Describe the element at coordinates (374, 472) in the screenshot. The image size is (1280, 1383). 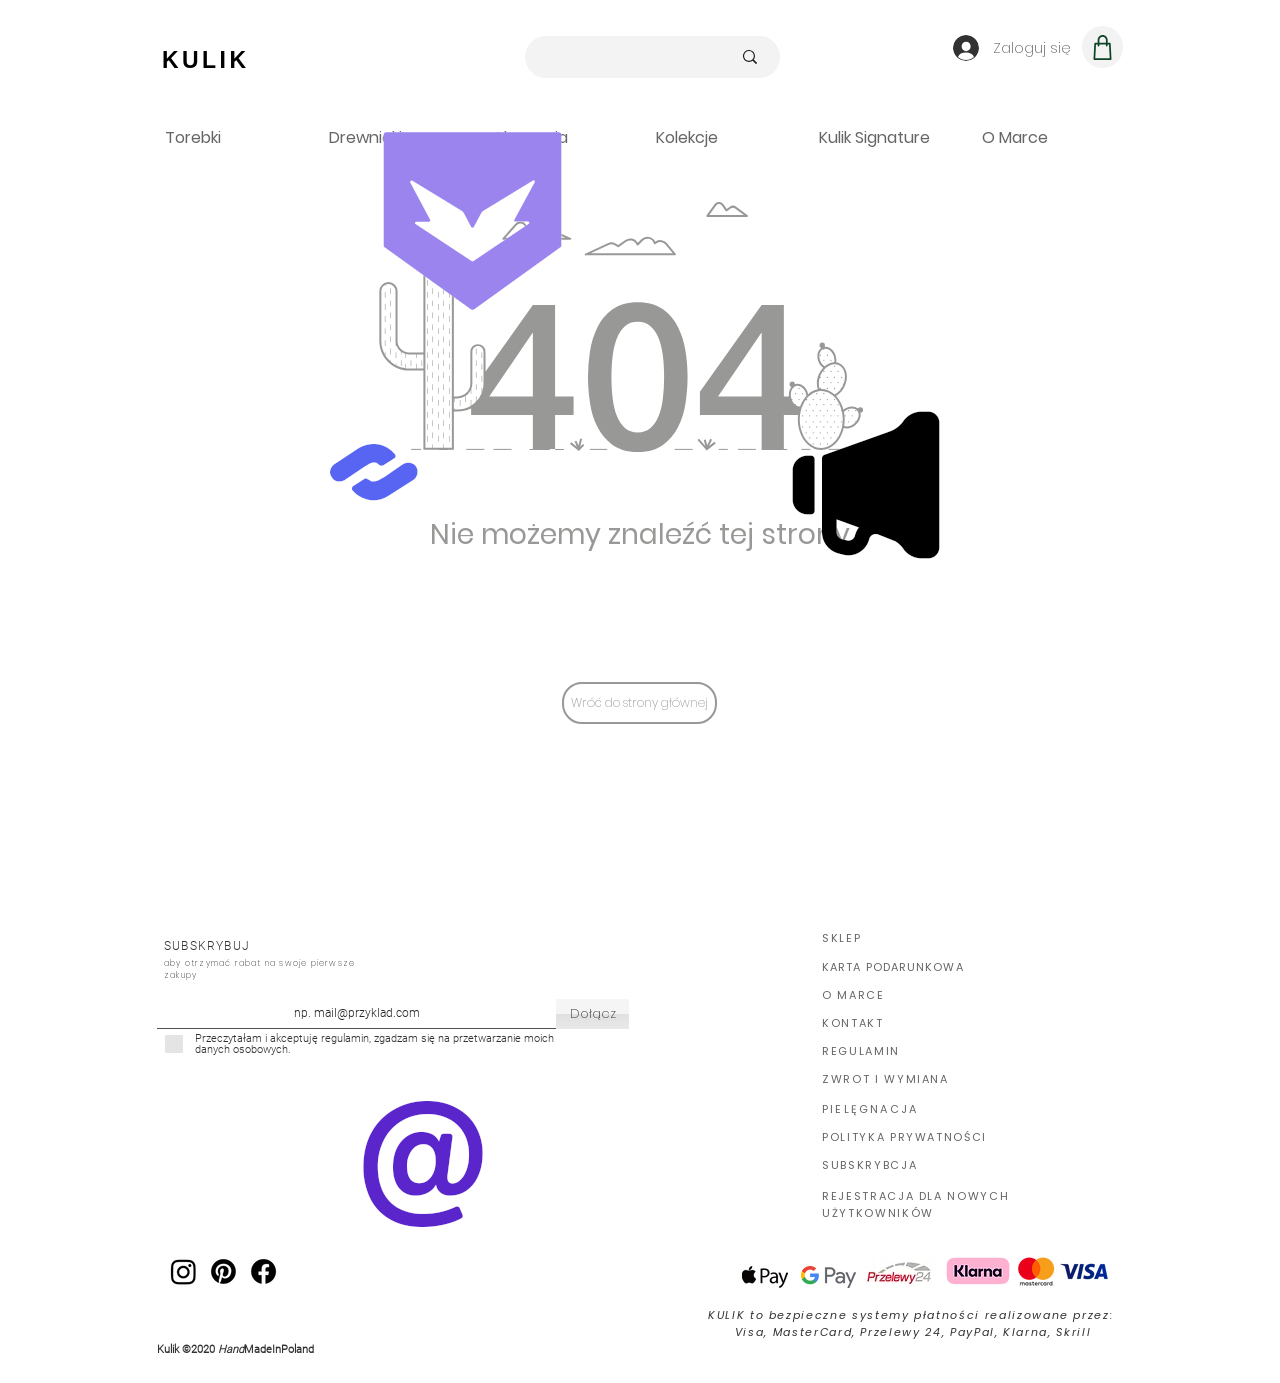
I see `indicates a discord partnered server owner` at that location.